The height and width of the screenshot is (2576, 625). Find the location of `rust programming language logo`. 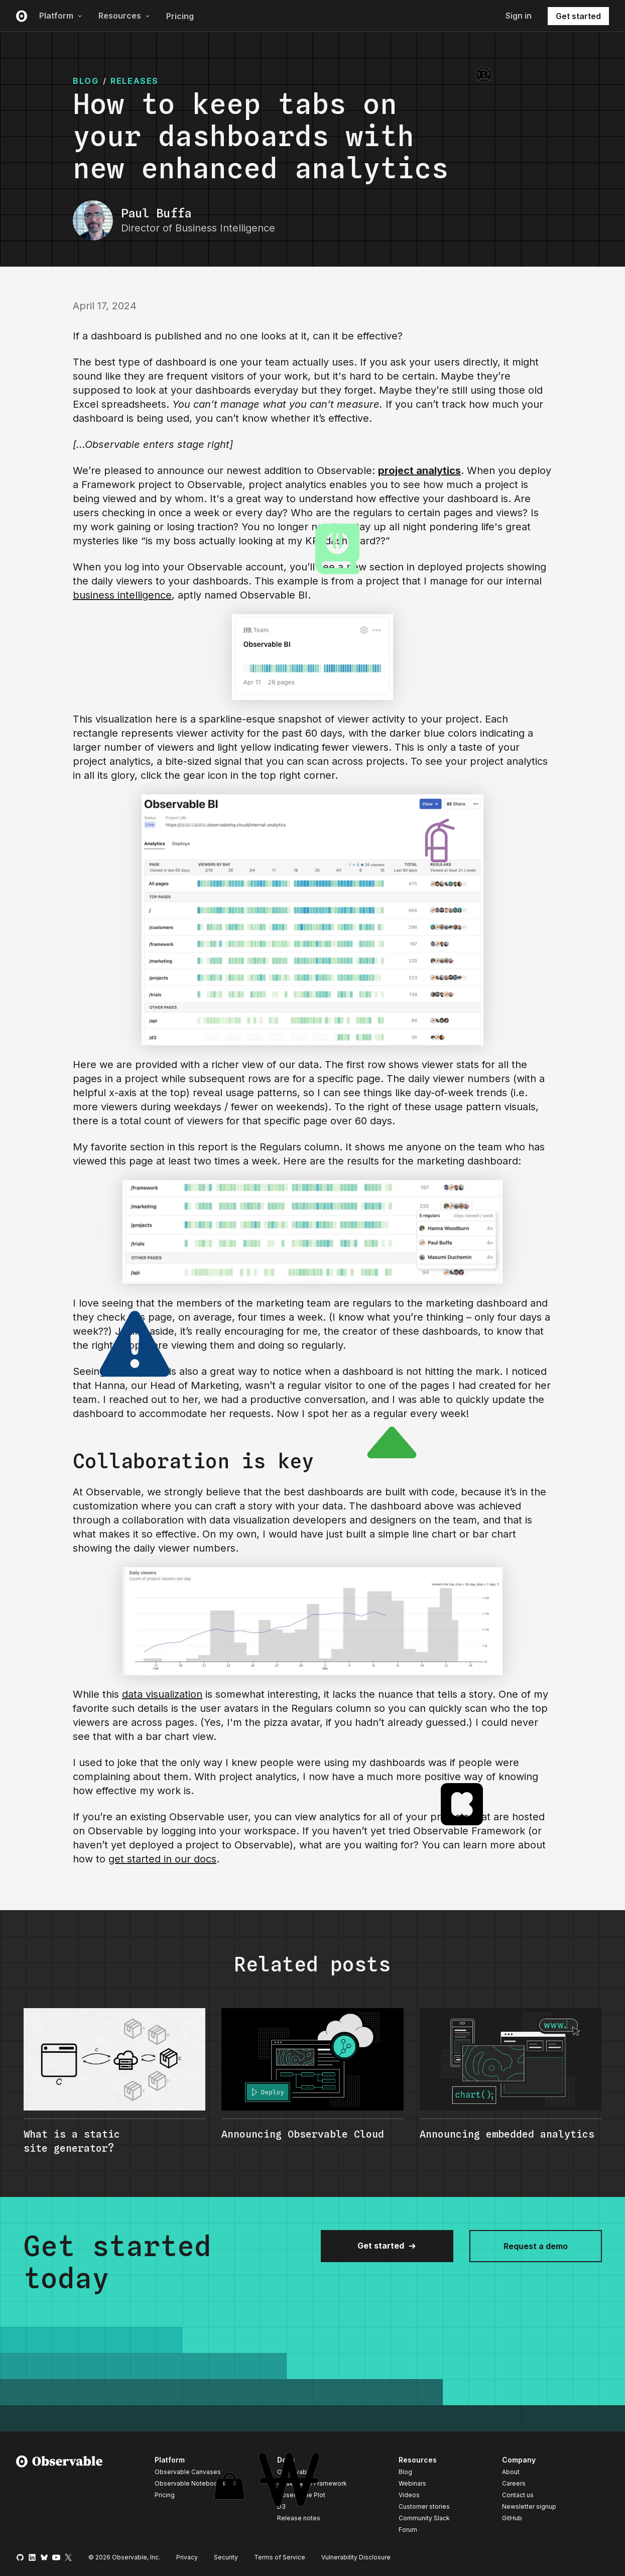

rust programming language logo is located at coordinates (483, 74).